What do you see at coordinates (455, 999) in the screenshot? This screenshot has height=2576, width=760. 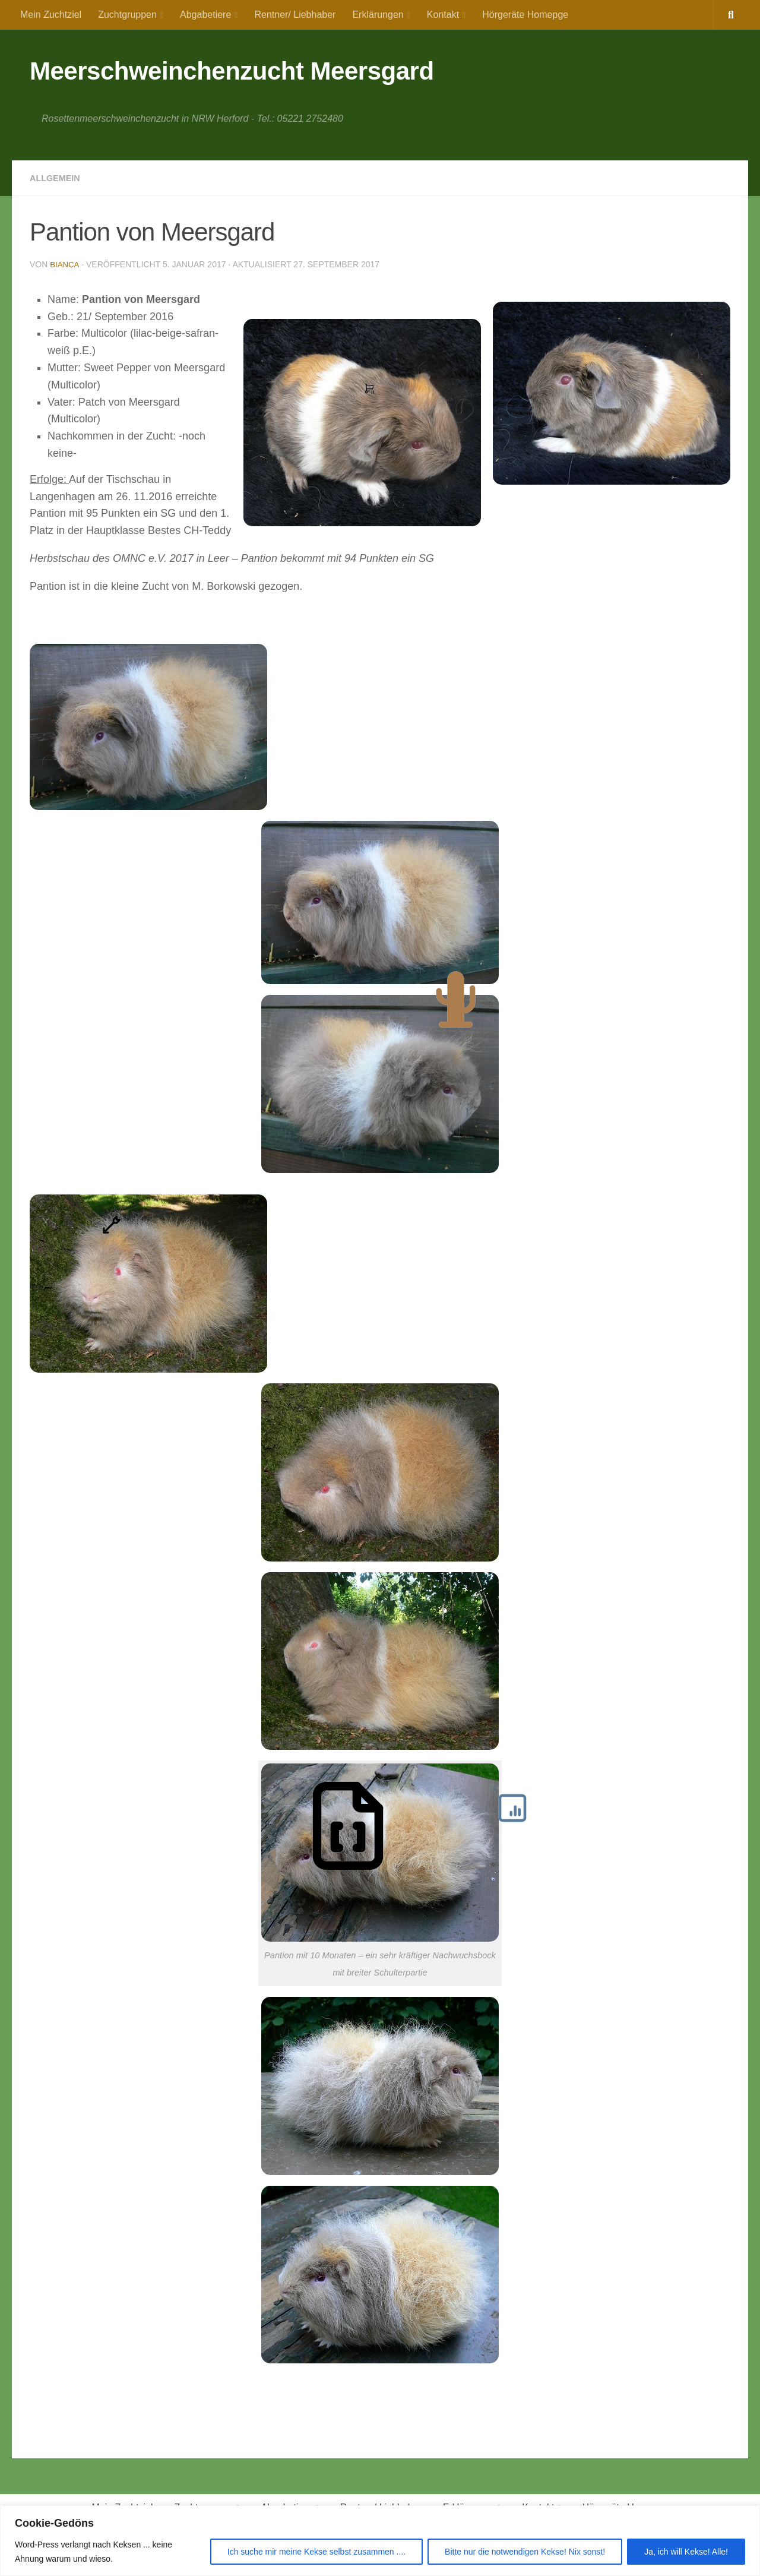 I see `indicates desert or arid climate conditions` at bounding box center [455, 999].